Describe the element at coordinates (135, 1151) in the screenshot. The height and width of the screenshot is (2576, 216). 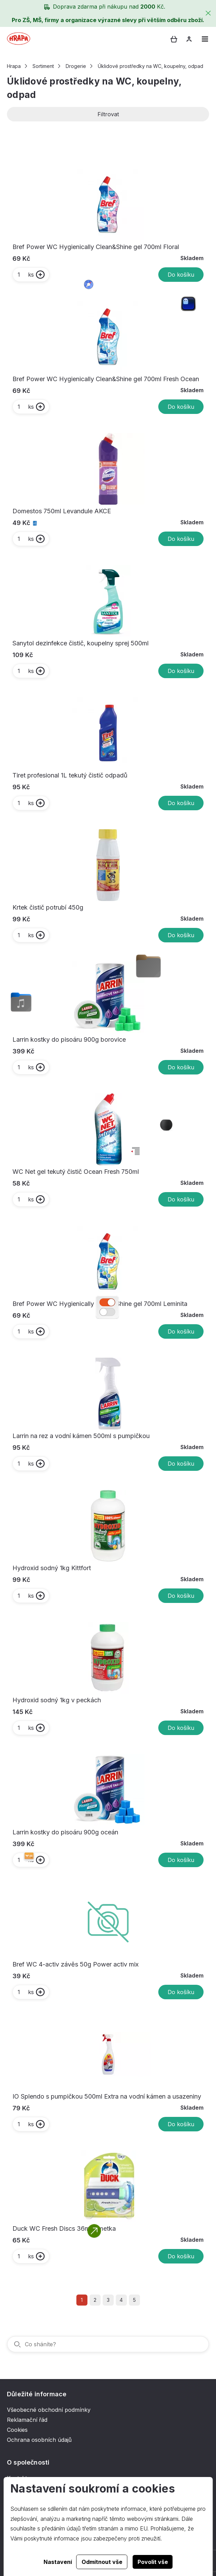
I see `decrease text indentation` at that location.